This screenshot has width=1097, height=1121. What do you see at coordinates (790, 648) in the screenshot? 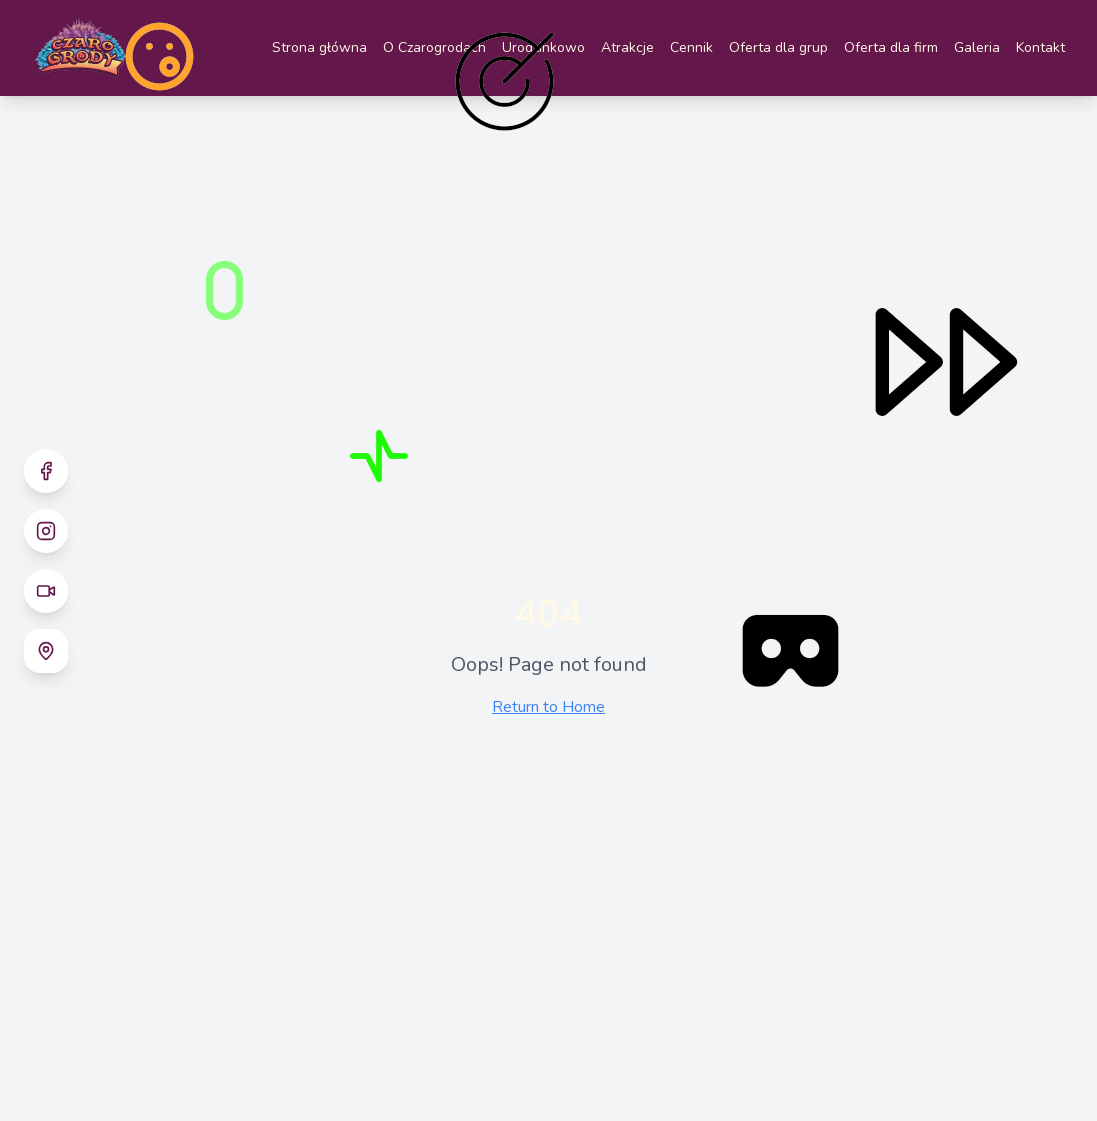
I see `access virtual reality or VR mode` at bounding box center [790, 648].